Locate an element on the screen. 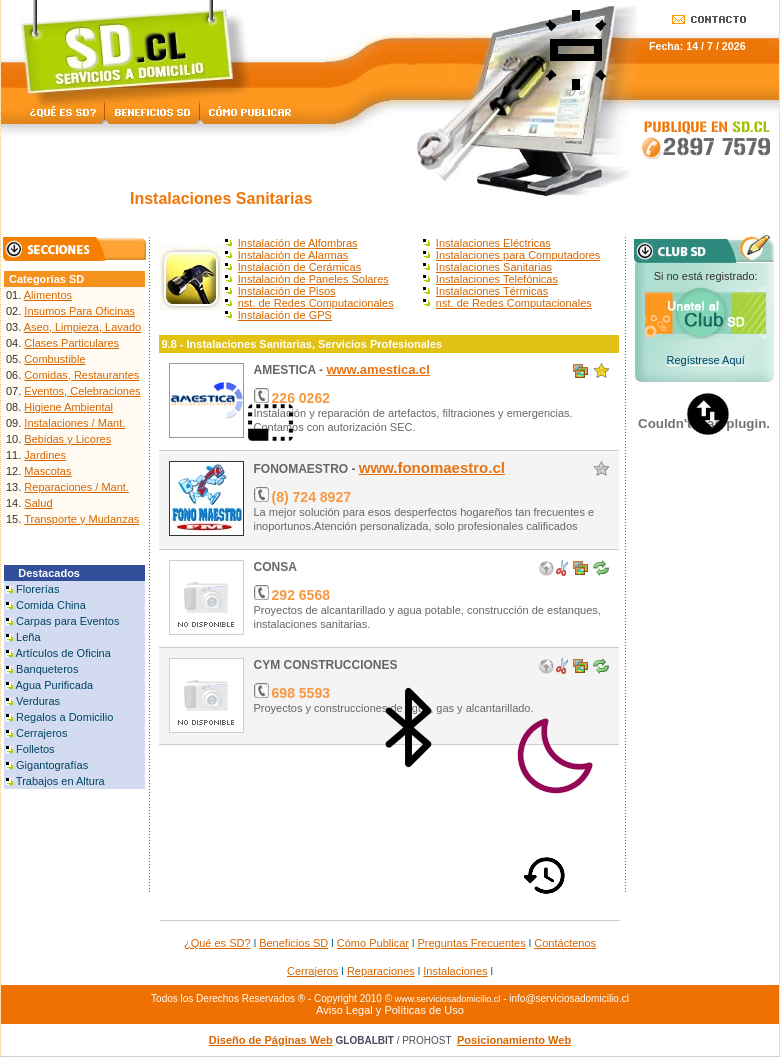 The image size is (780, 1057). toggle bluetooth connectivity on or off is located at coordinates (408, 727).